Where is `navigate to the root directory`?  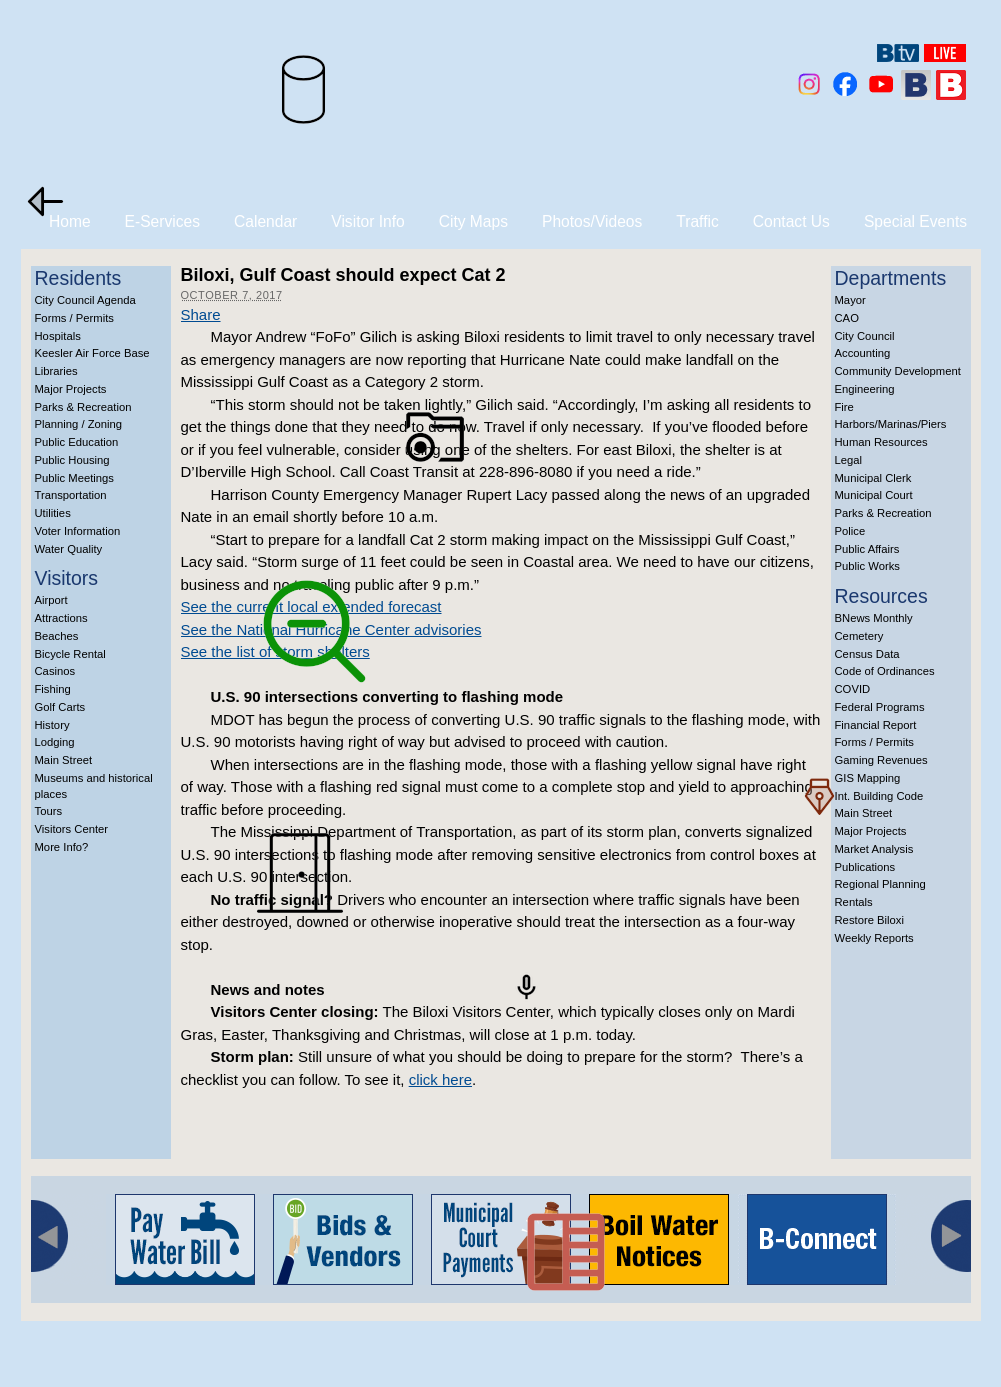 navigate to the root directory is located at coordinates (435, 437).